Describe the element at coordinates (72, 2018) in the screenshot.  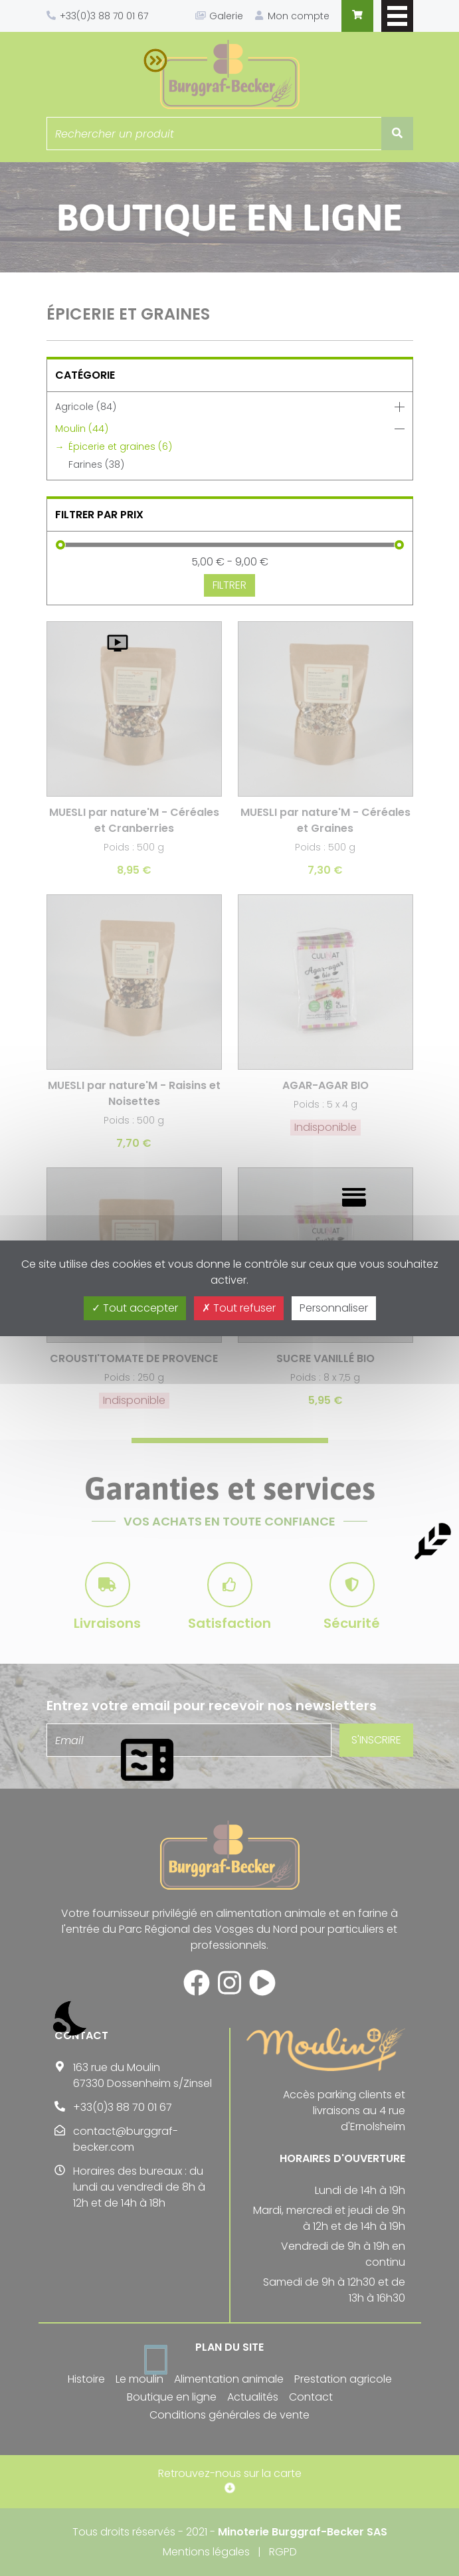
I see `toggle dark mode or night theme` at that location.